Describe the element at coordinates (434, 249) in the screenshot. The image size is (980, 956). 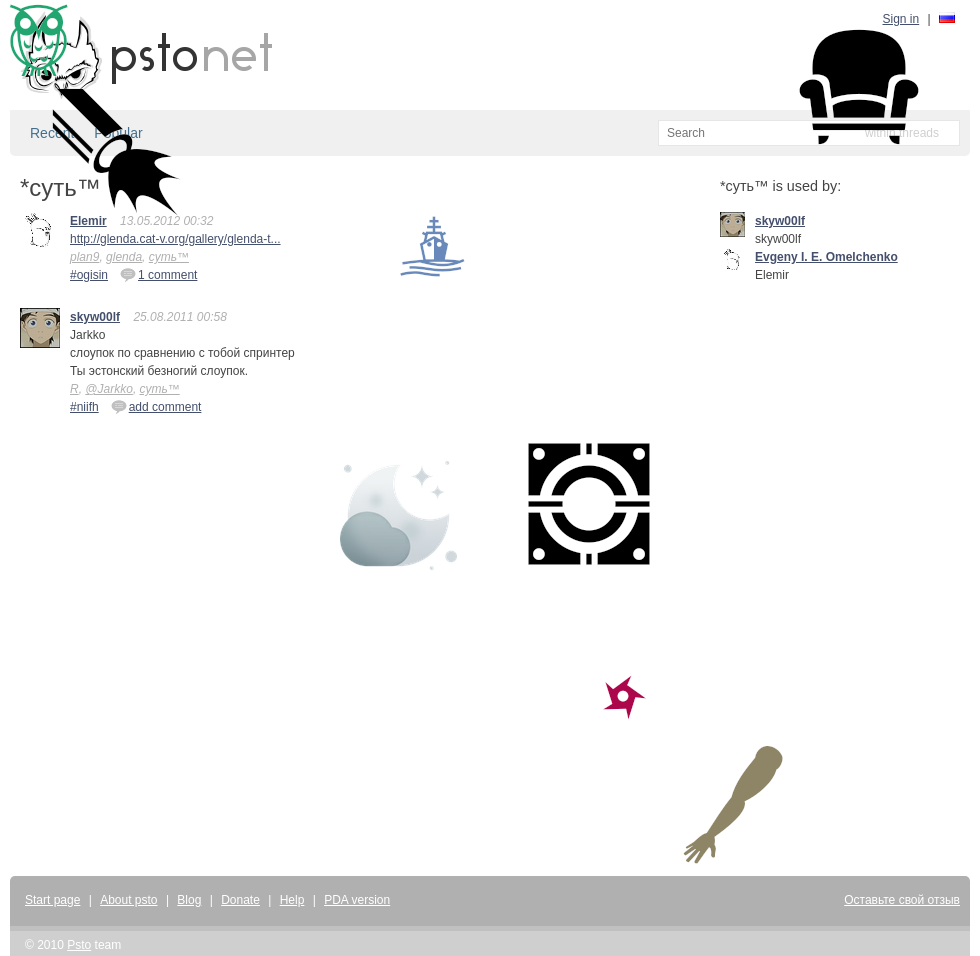
I see `play battleship game` at that location.